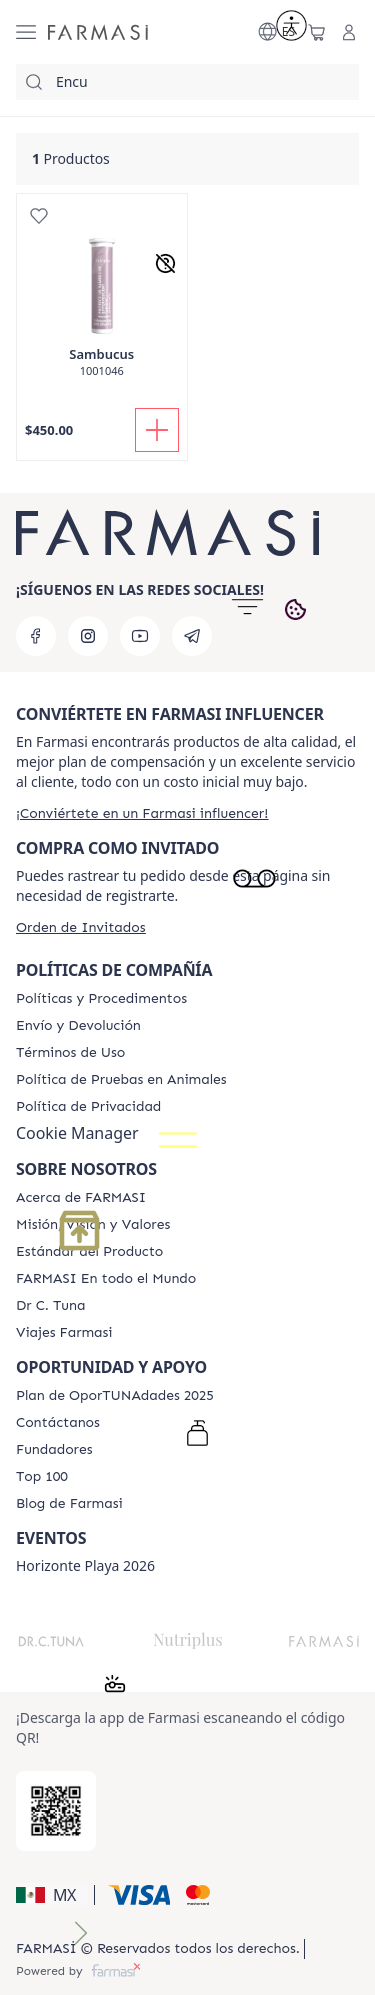  Describe the element at coordinates (165, 263) in the screenshot. I see `help or support is currently unavailable` at that location.